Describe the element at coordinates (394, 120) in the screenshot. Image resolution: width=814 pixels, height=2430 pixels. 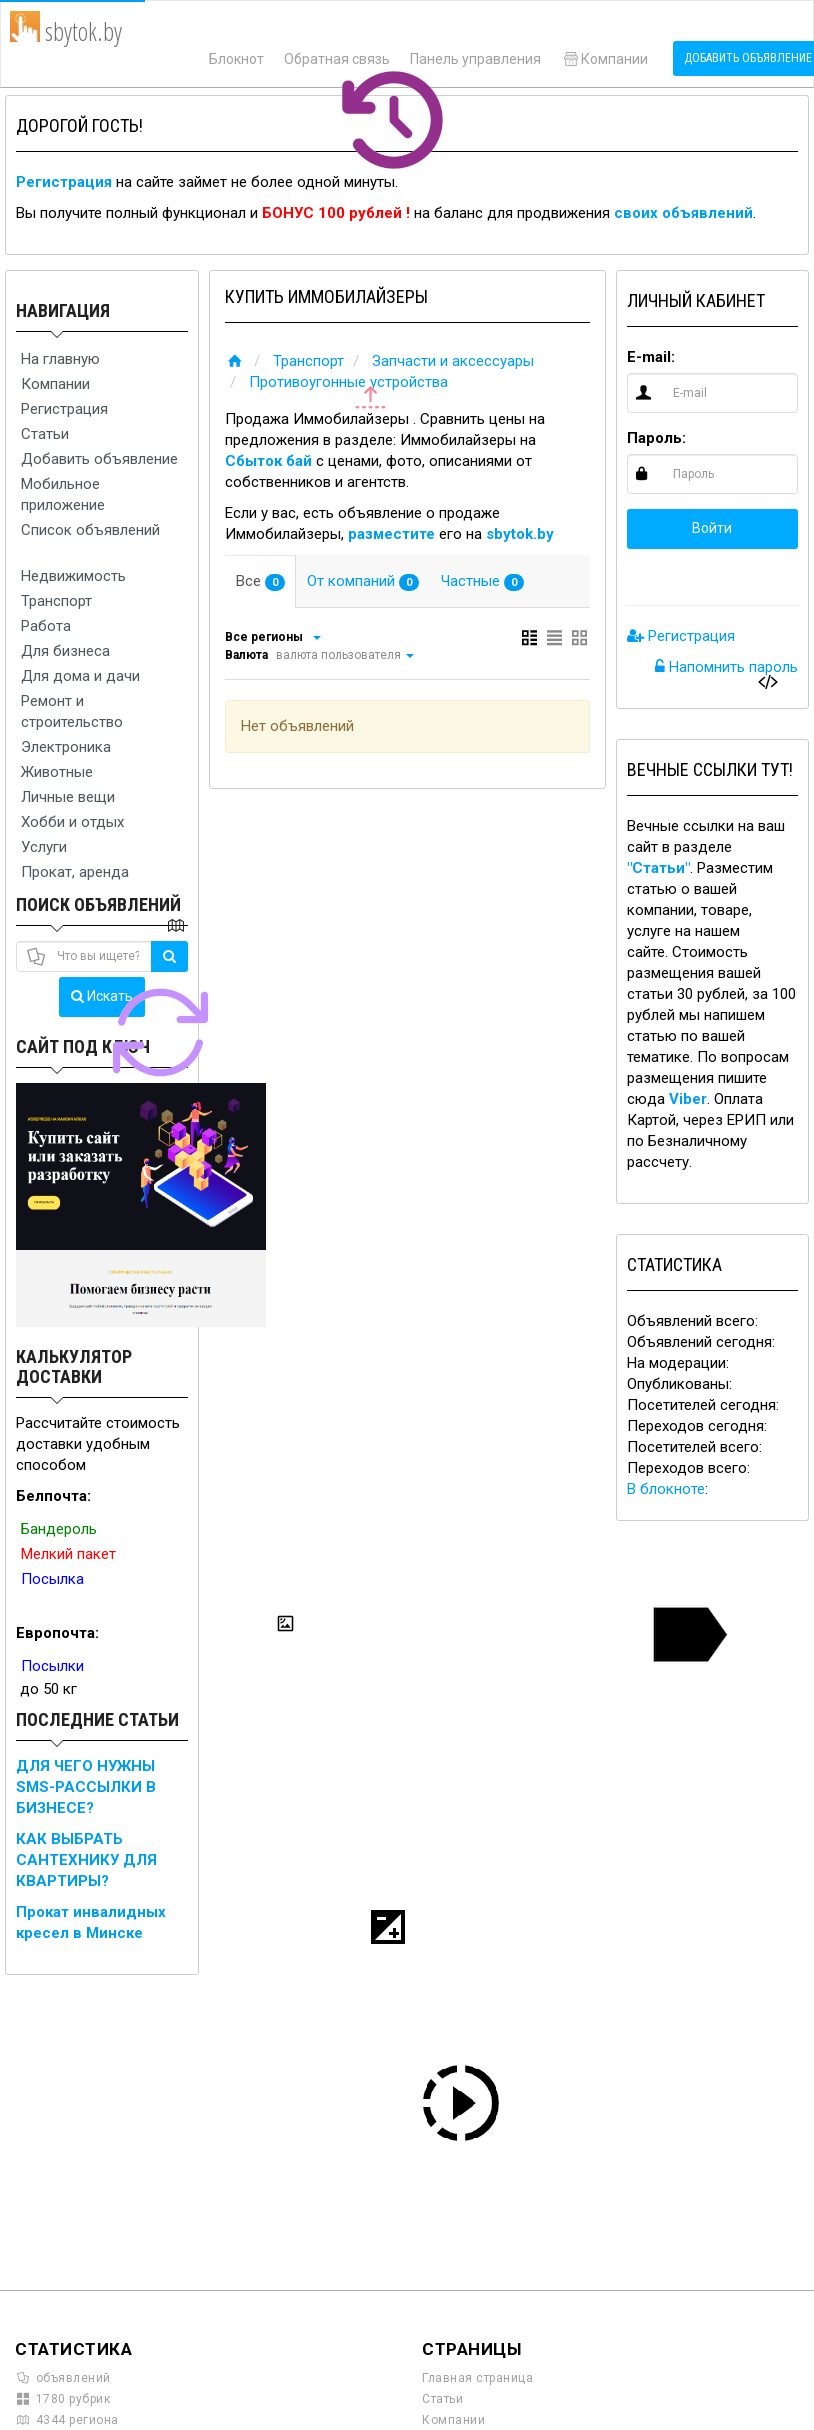
I see `view history or recent activity` at that location.